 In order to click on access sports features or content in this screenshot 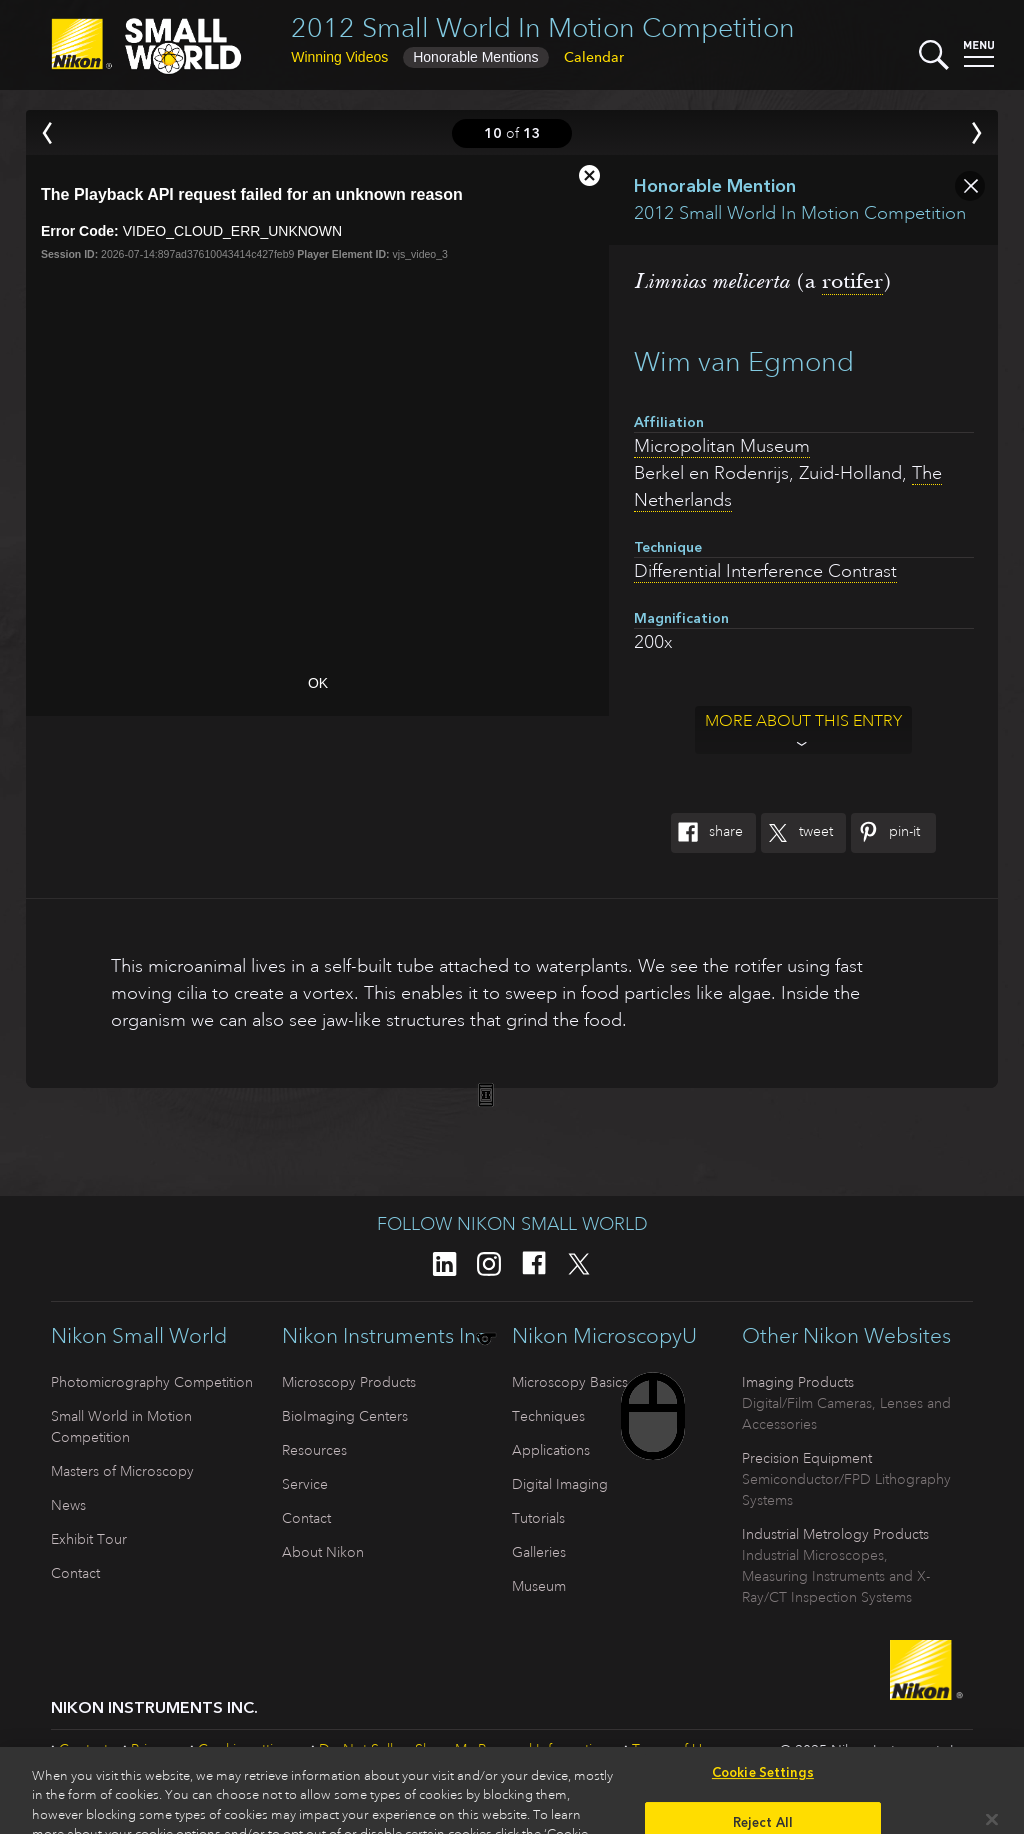, I will do `click(486, 1339)`.